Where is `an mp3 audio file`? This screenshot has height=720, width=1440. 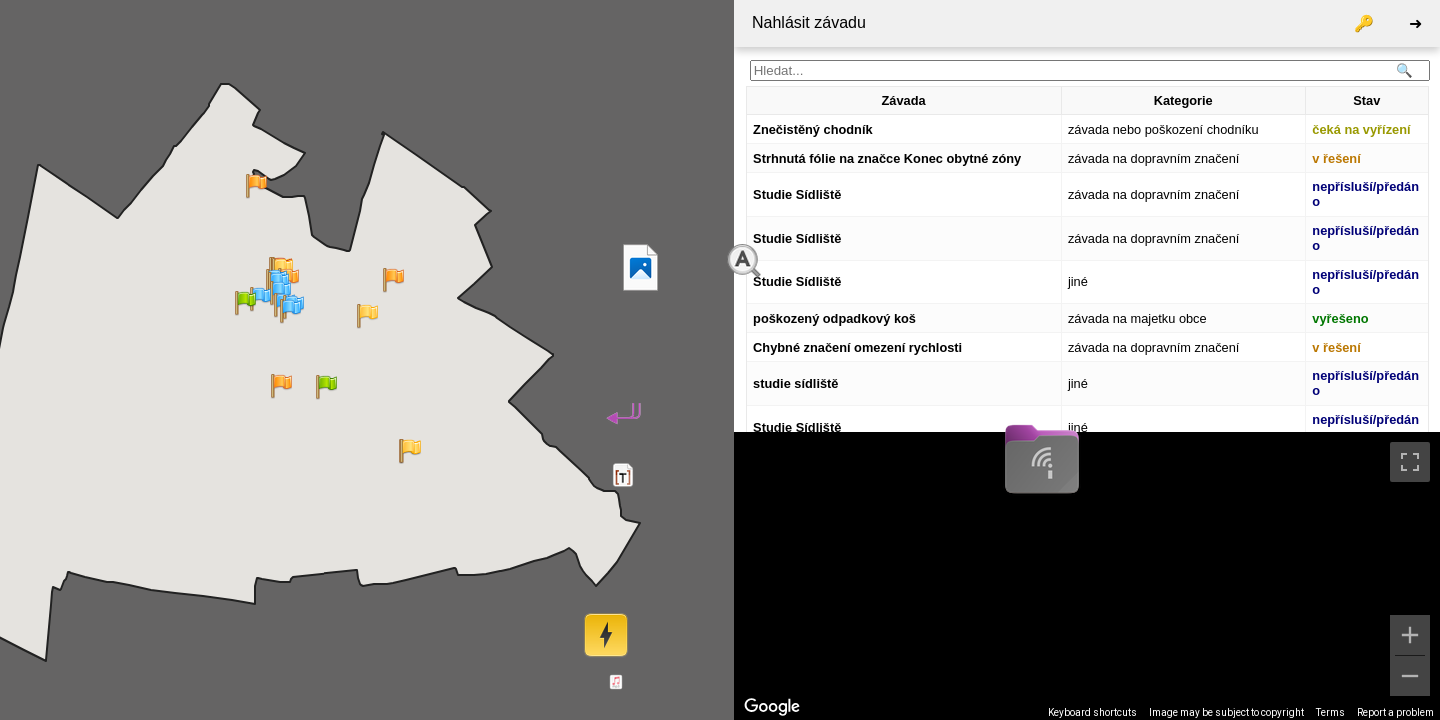
an mp3 audio file is located at coordinates (616, 682).